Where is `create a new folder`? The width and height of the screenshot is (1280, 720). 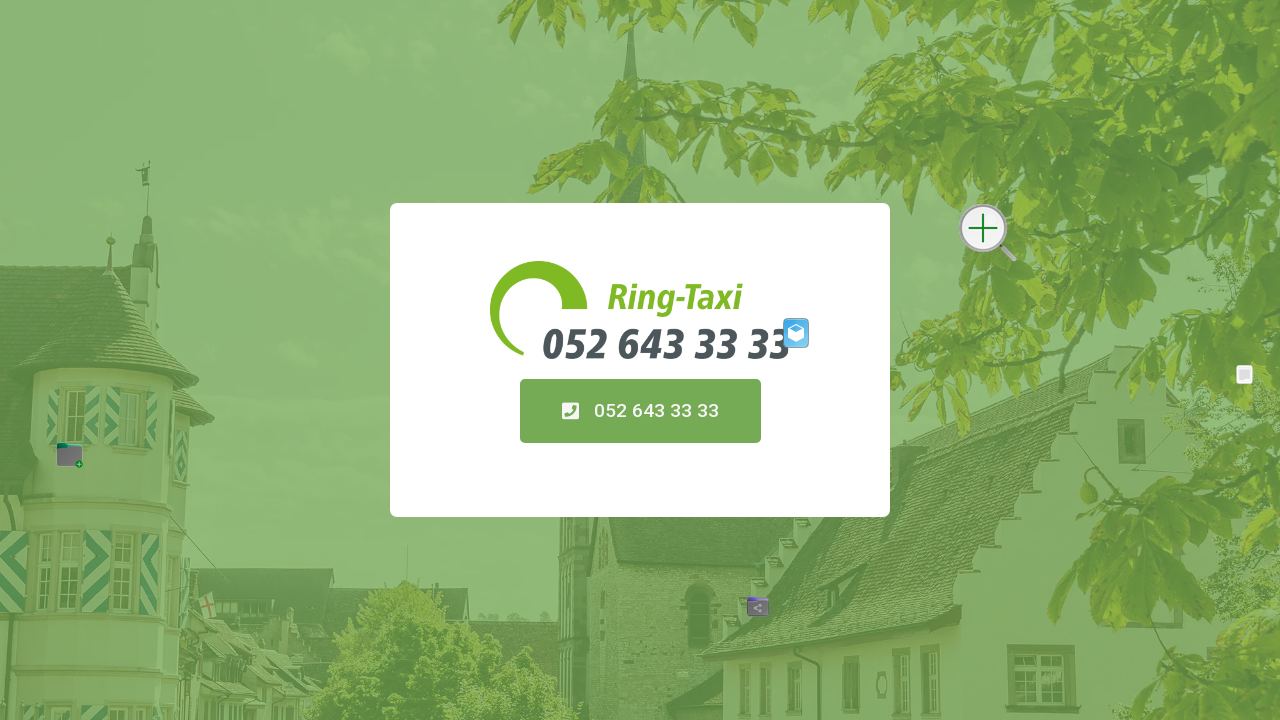
create a new folder is located at coordinates (69, 454).